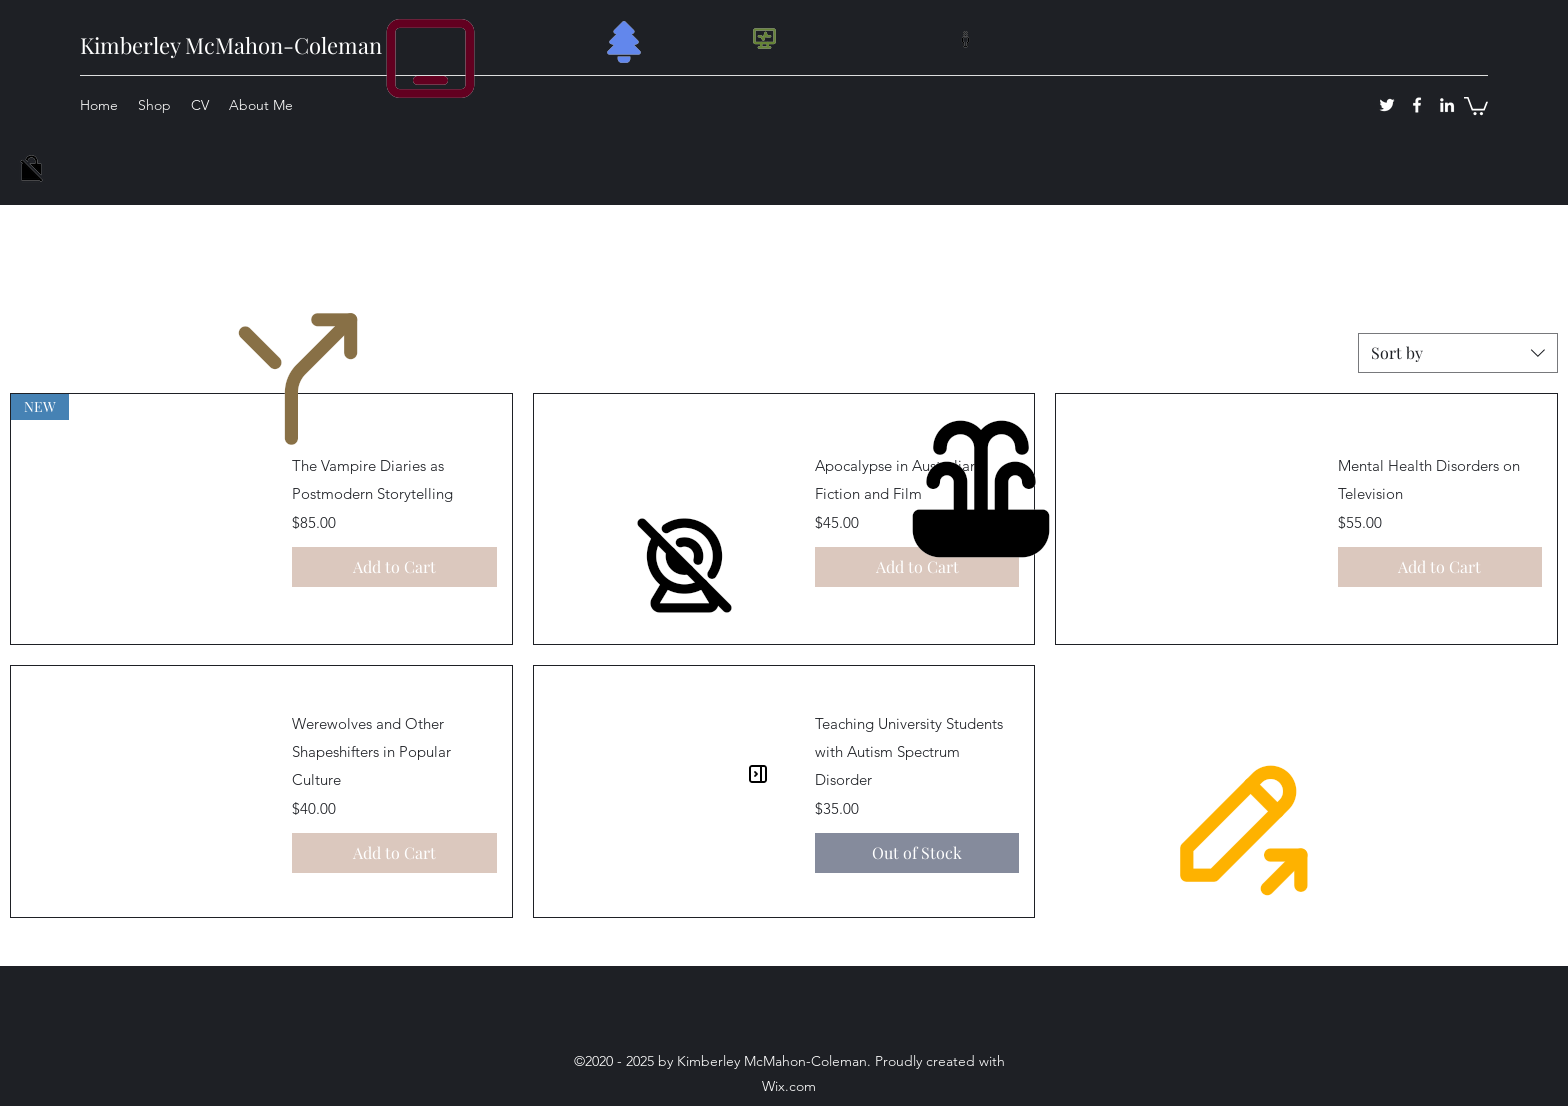 The height and width of the screenshot is (1106, 1568). I want to click on switch to landscape mode, so click(430, 58).